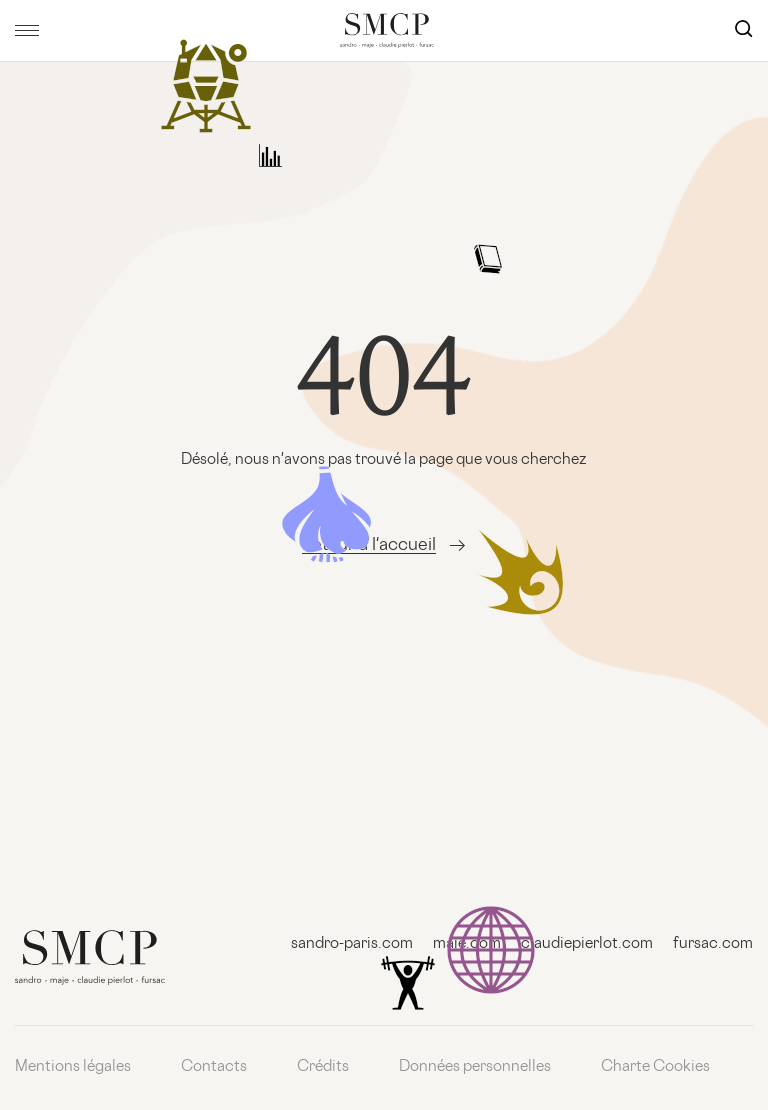 This screenshot has width=768, height=1110. Describe the element at coordinates (520, 572) in the screenshot. I see `indicates a power-up or special ability activation` at that location.